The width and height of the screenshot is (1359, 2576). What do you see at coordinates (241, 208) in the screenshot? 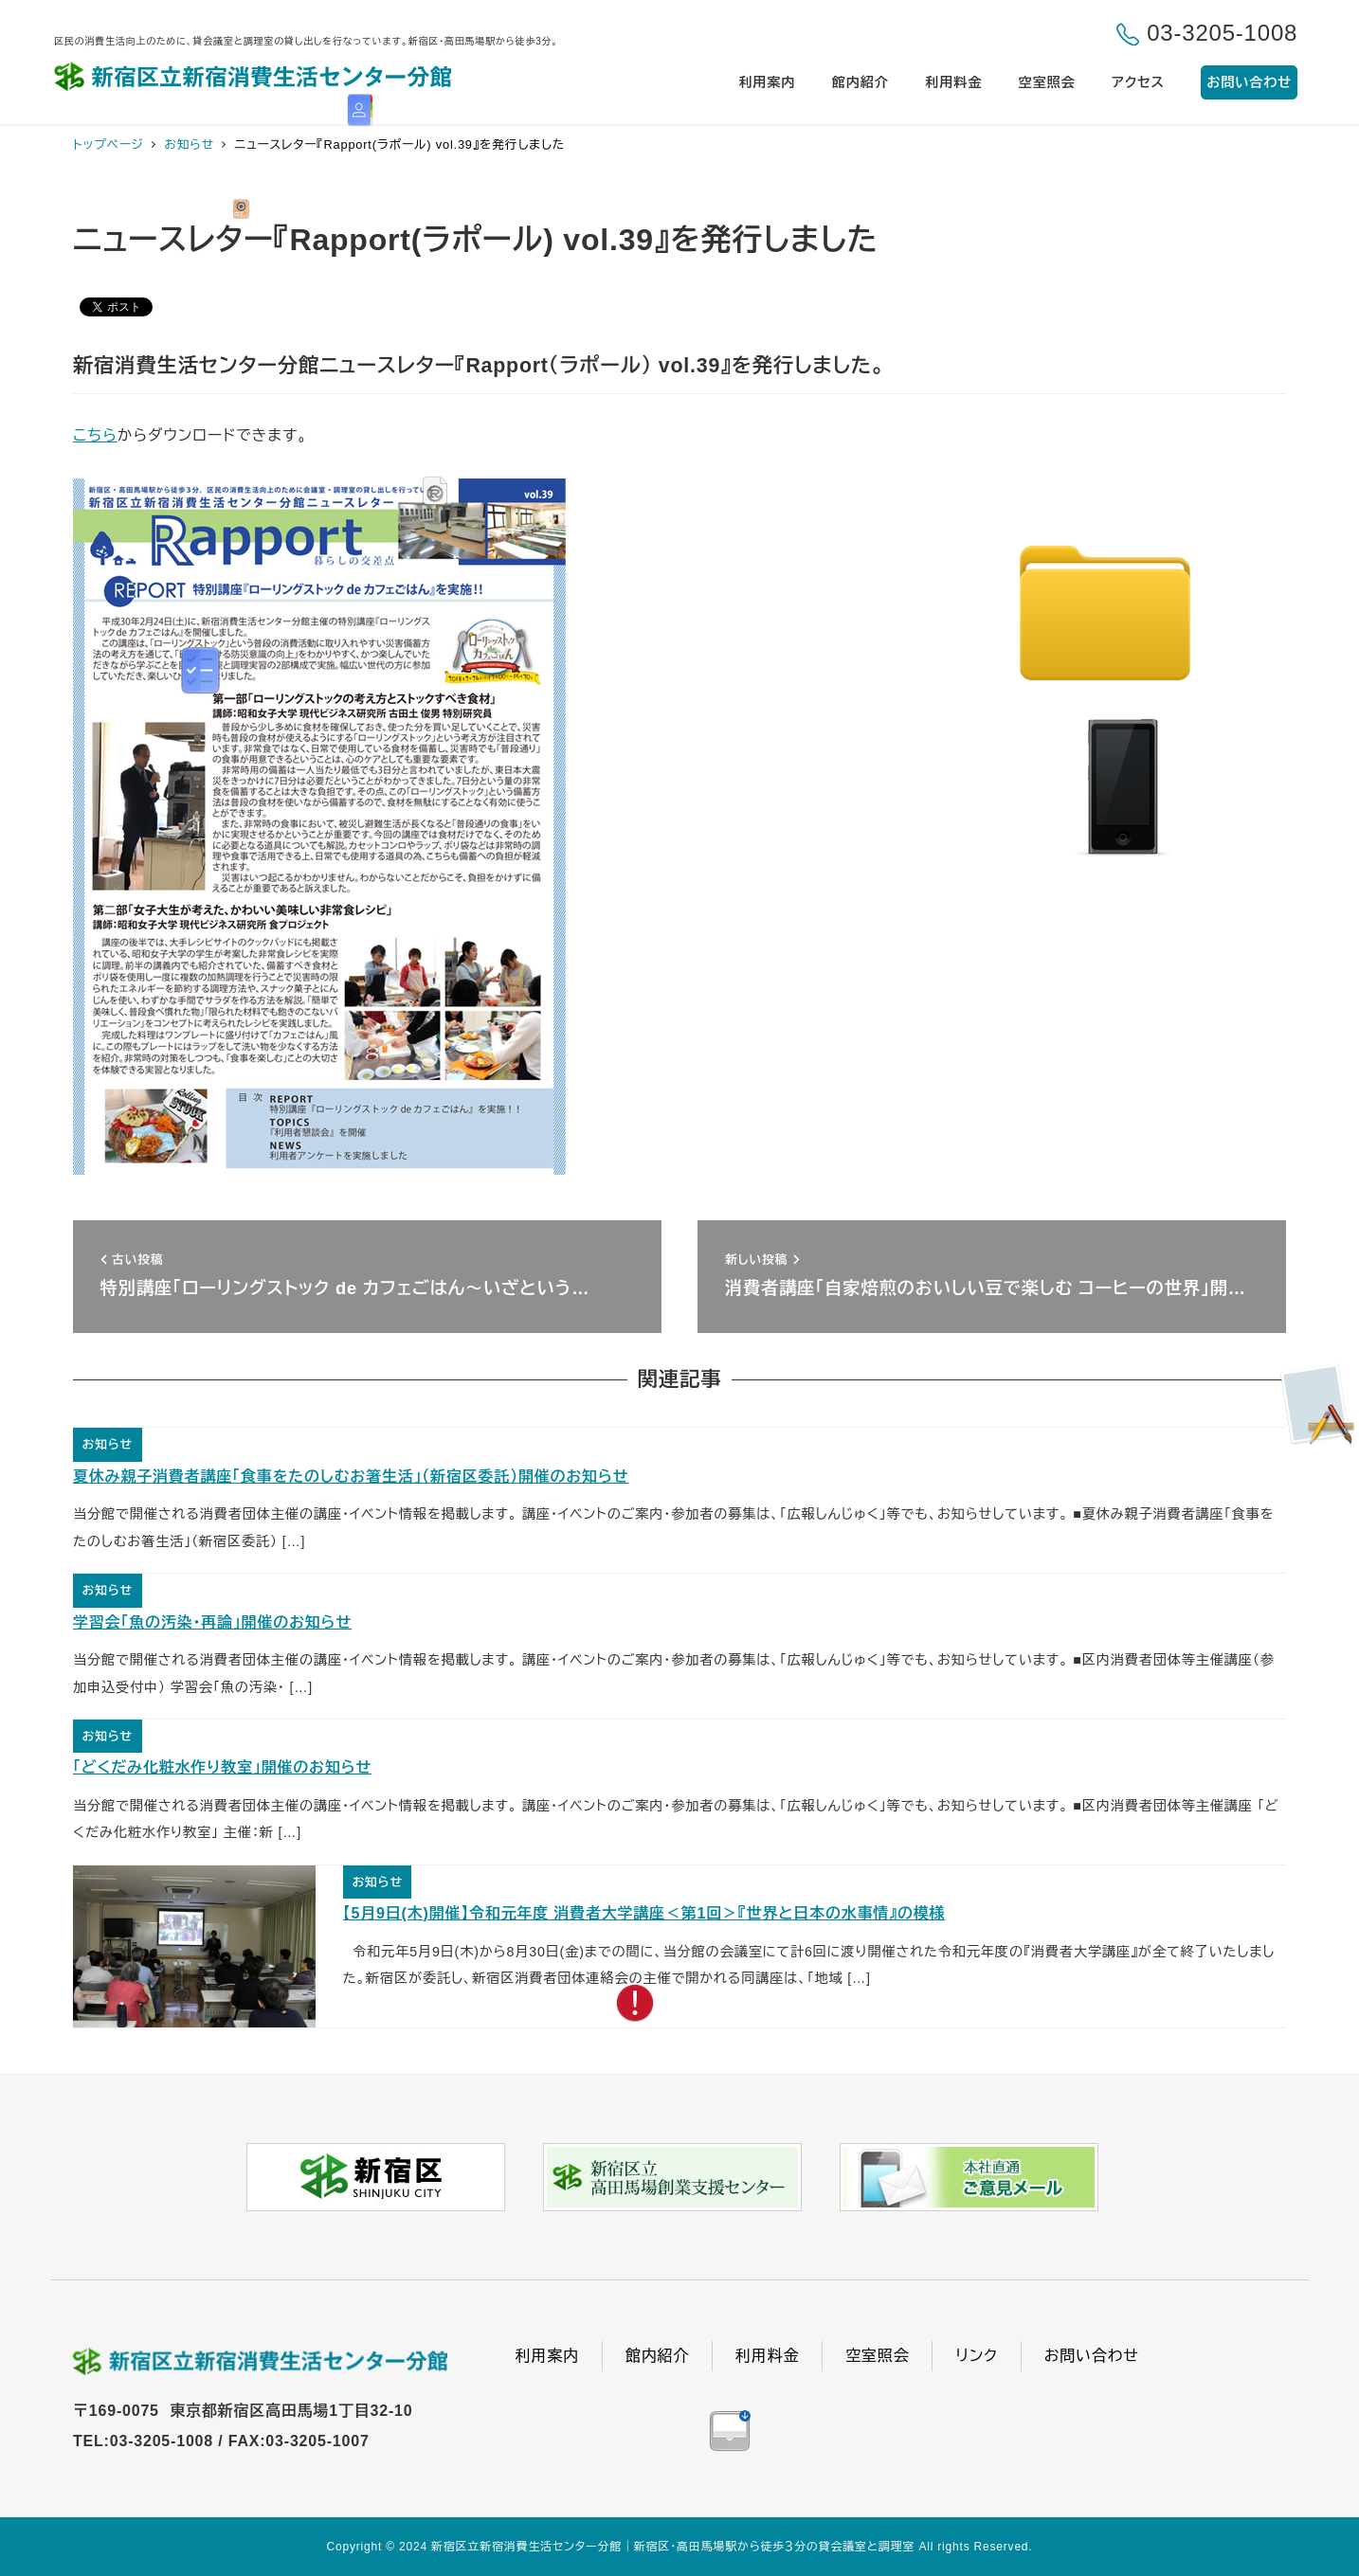
I see `indicates package installation or setup in progress` at bounding box center [241, 208].